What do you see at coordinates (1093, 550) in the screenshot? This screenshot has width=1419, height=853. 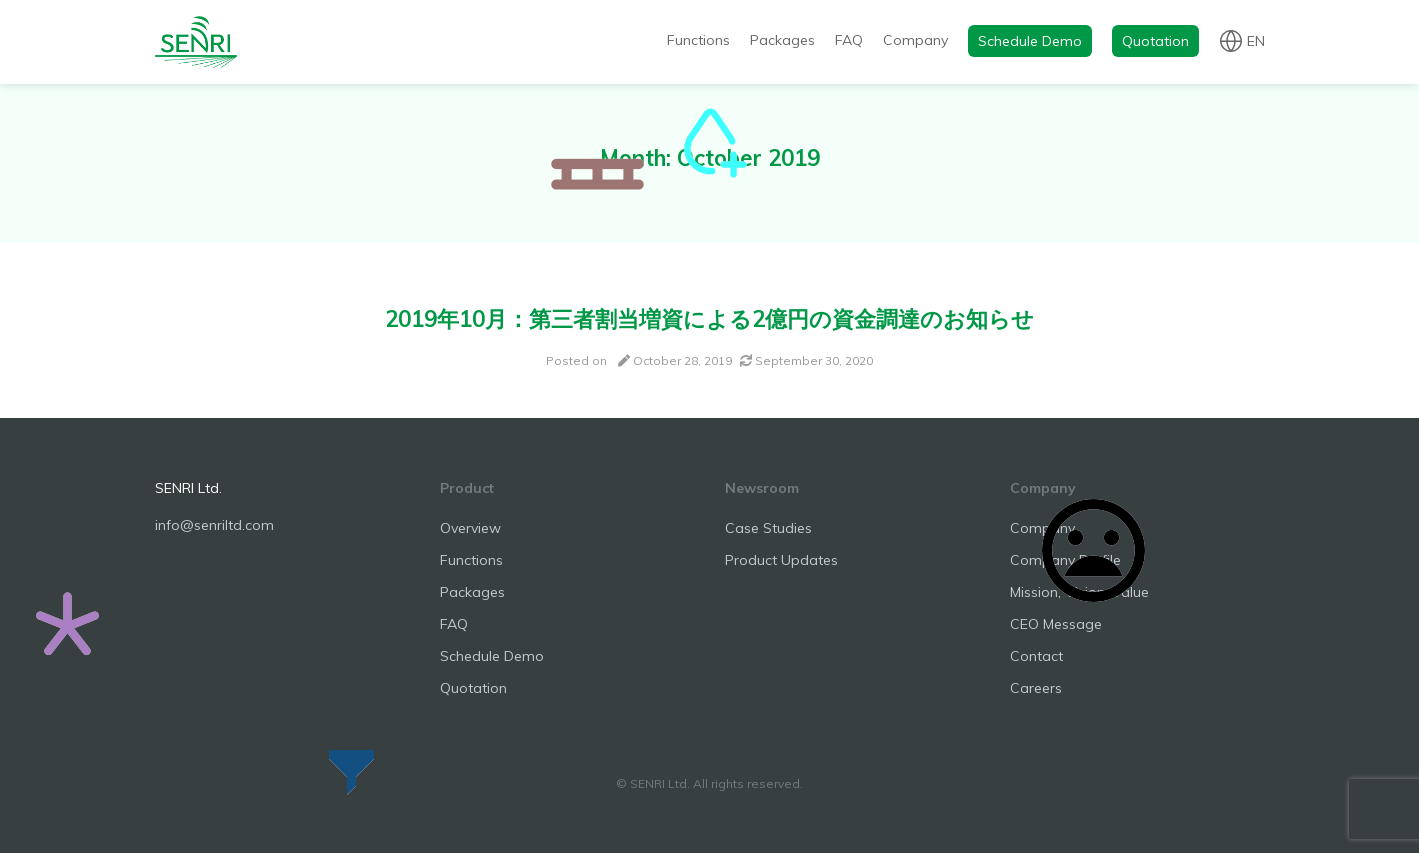 I see `indicate a negative reaction or feedback` at bounding box center [1093, 550].